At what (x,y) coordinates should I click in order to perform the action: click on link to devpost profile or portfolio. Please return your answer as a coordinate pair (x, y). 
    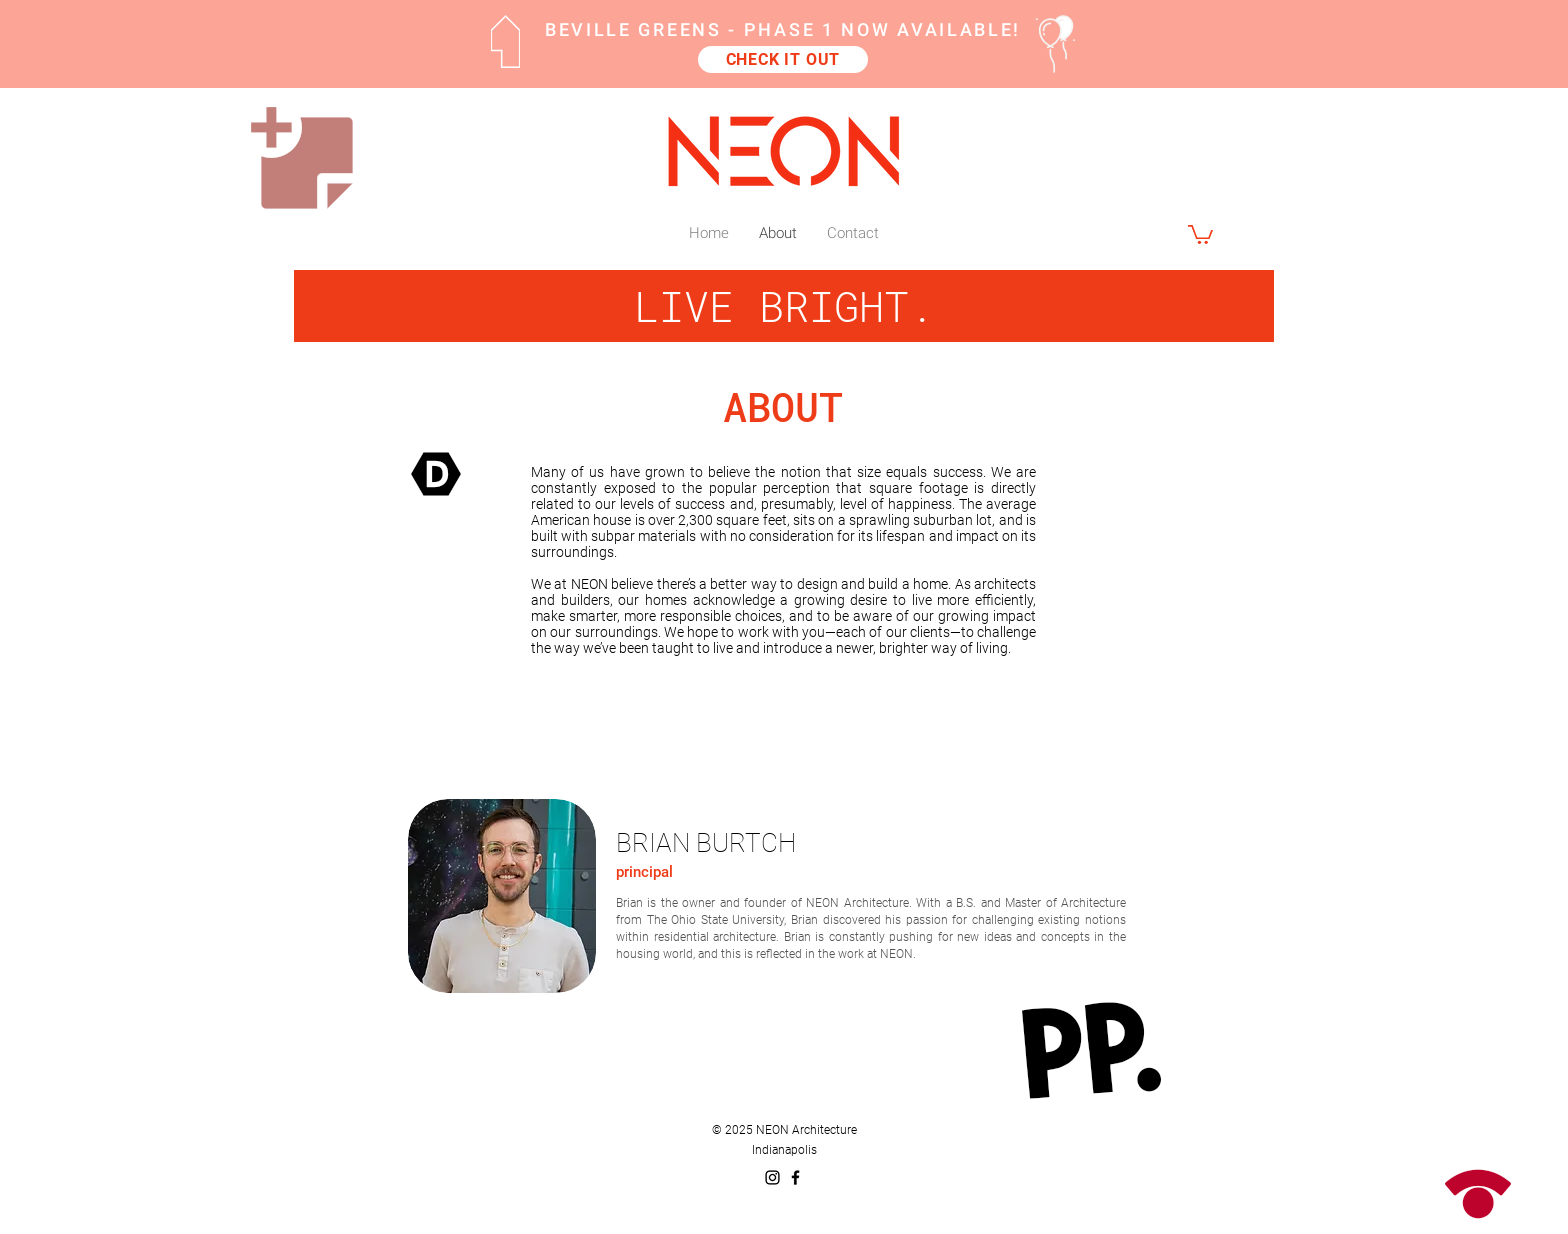
    Looking at the image, I should click on (436, 474).